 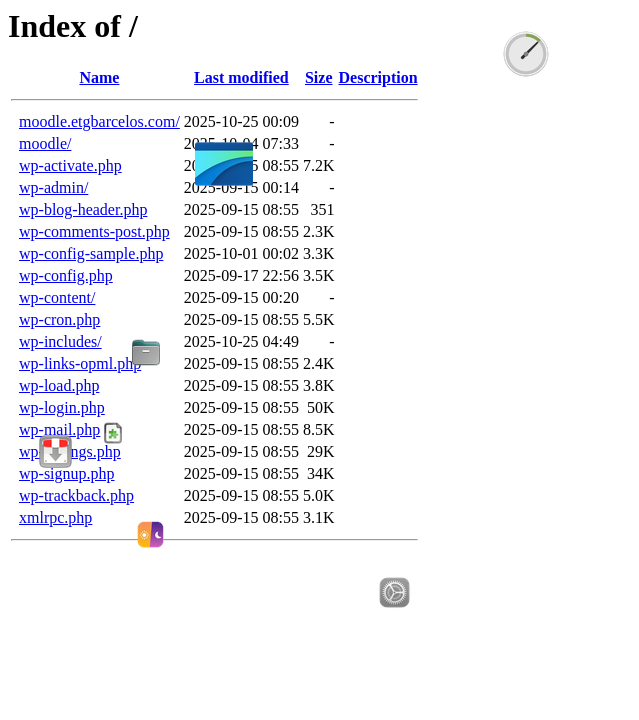 I want to click on open system settings, so click(x=394, y=592).